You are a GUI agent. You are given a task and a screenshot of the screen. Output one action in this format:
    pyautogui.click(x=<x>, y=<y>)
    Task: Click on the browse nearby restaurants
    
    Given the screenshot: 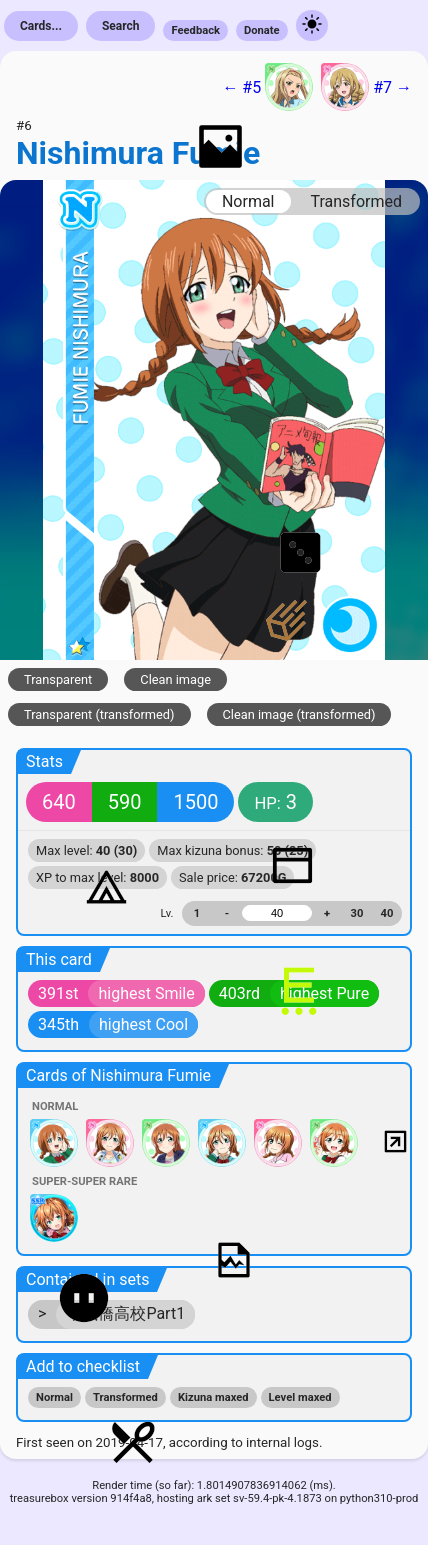 What is the action you would take?
    pyautogui.click(x=133, y=1441)
    